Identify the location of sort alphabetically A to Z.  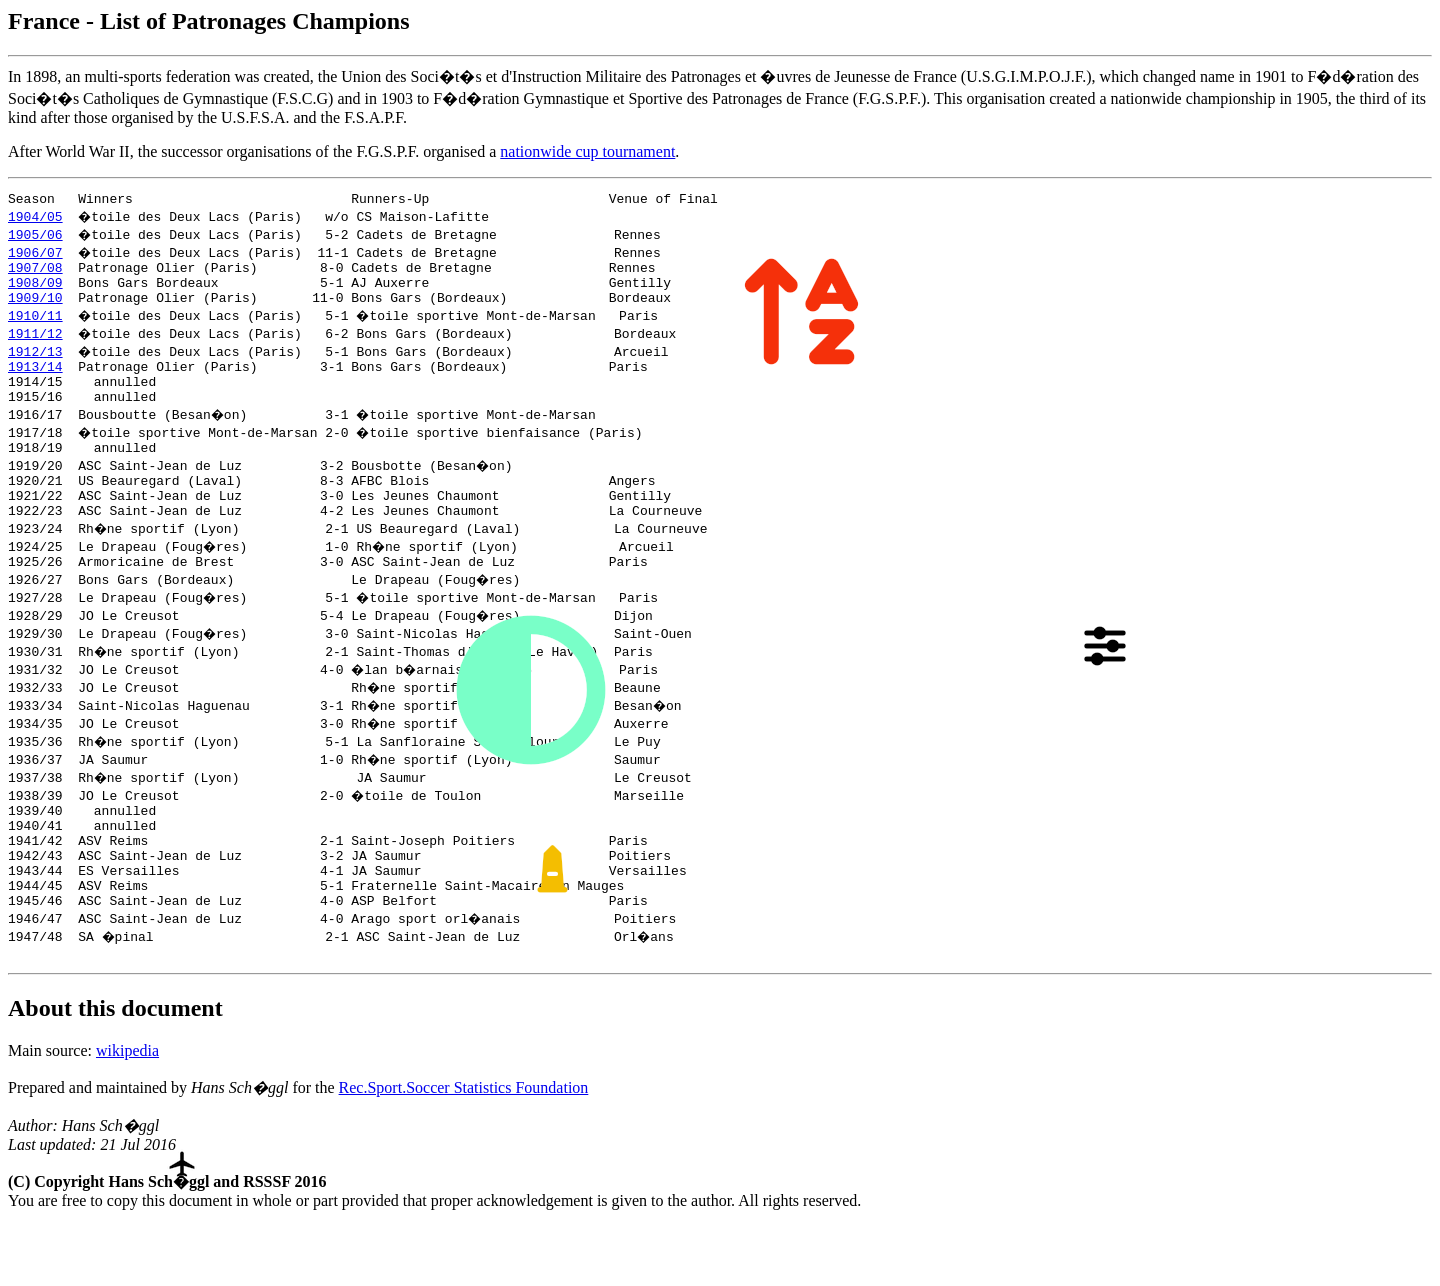
(801, 311).